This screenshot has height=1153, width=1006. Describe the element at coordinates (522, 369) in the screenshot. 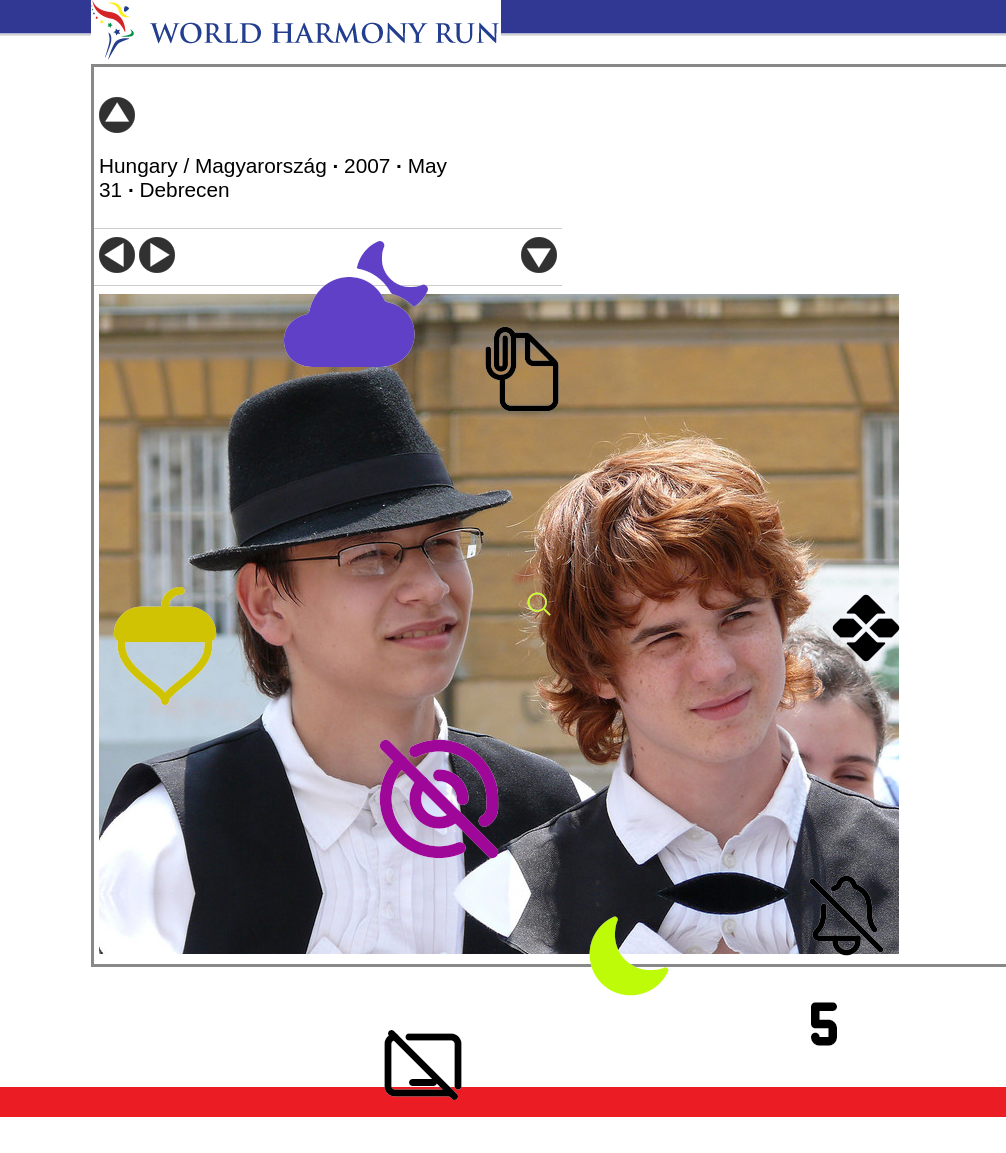

I see `attach a document or file` at that location.